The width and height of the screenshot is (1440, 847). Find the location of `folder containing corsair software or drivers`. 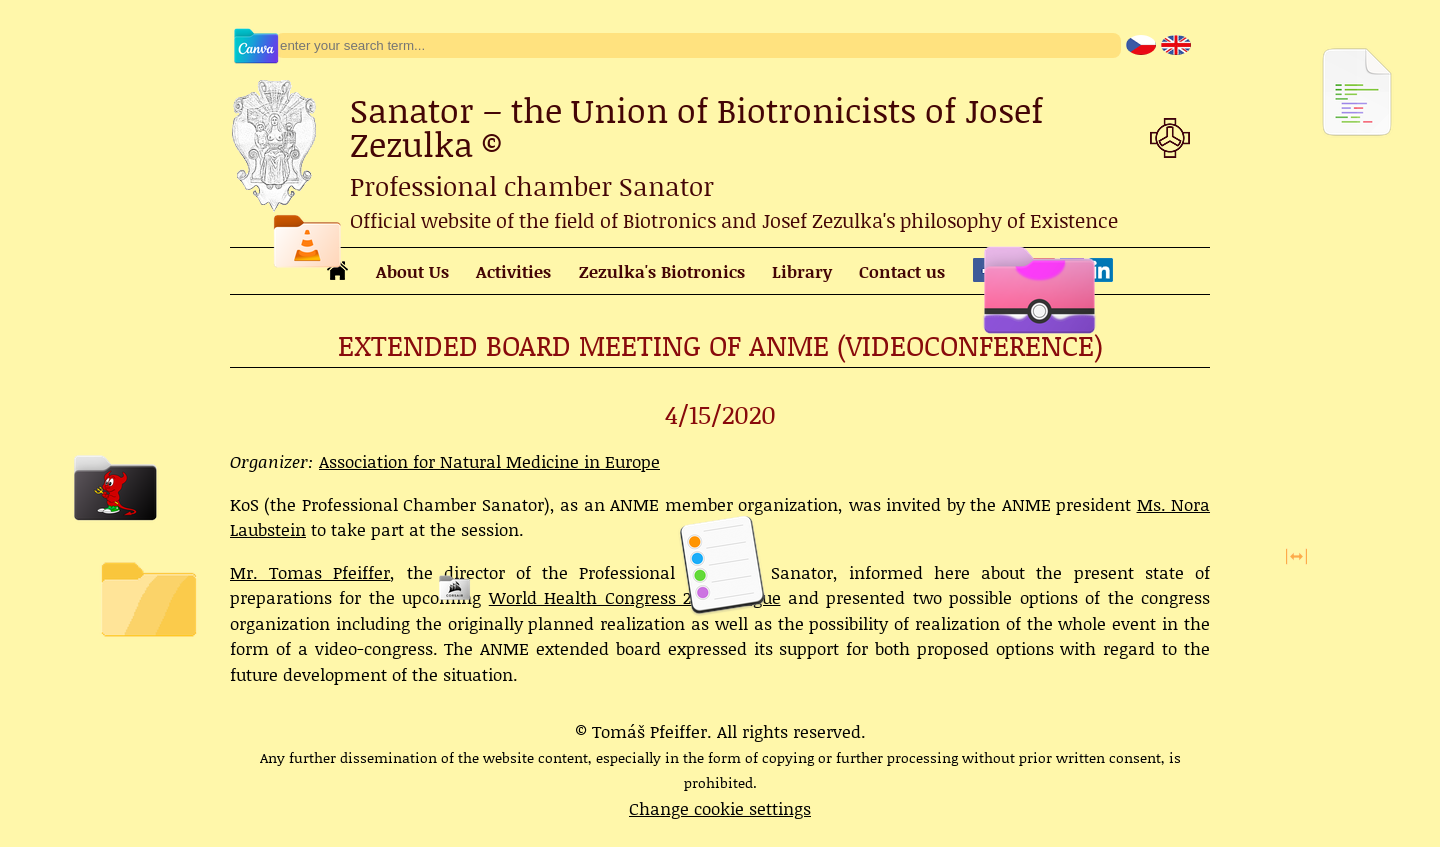

folder containing corsair software or drivers is located at coordinates (454, 588).